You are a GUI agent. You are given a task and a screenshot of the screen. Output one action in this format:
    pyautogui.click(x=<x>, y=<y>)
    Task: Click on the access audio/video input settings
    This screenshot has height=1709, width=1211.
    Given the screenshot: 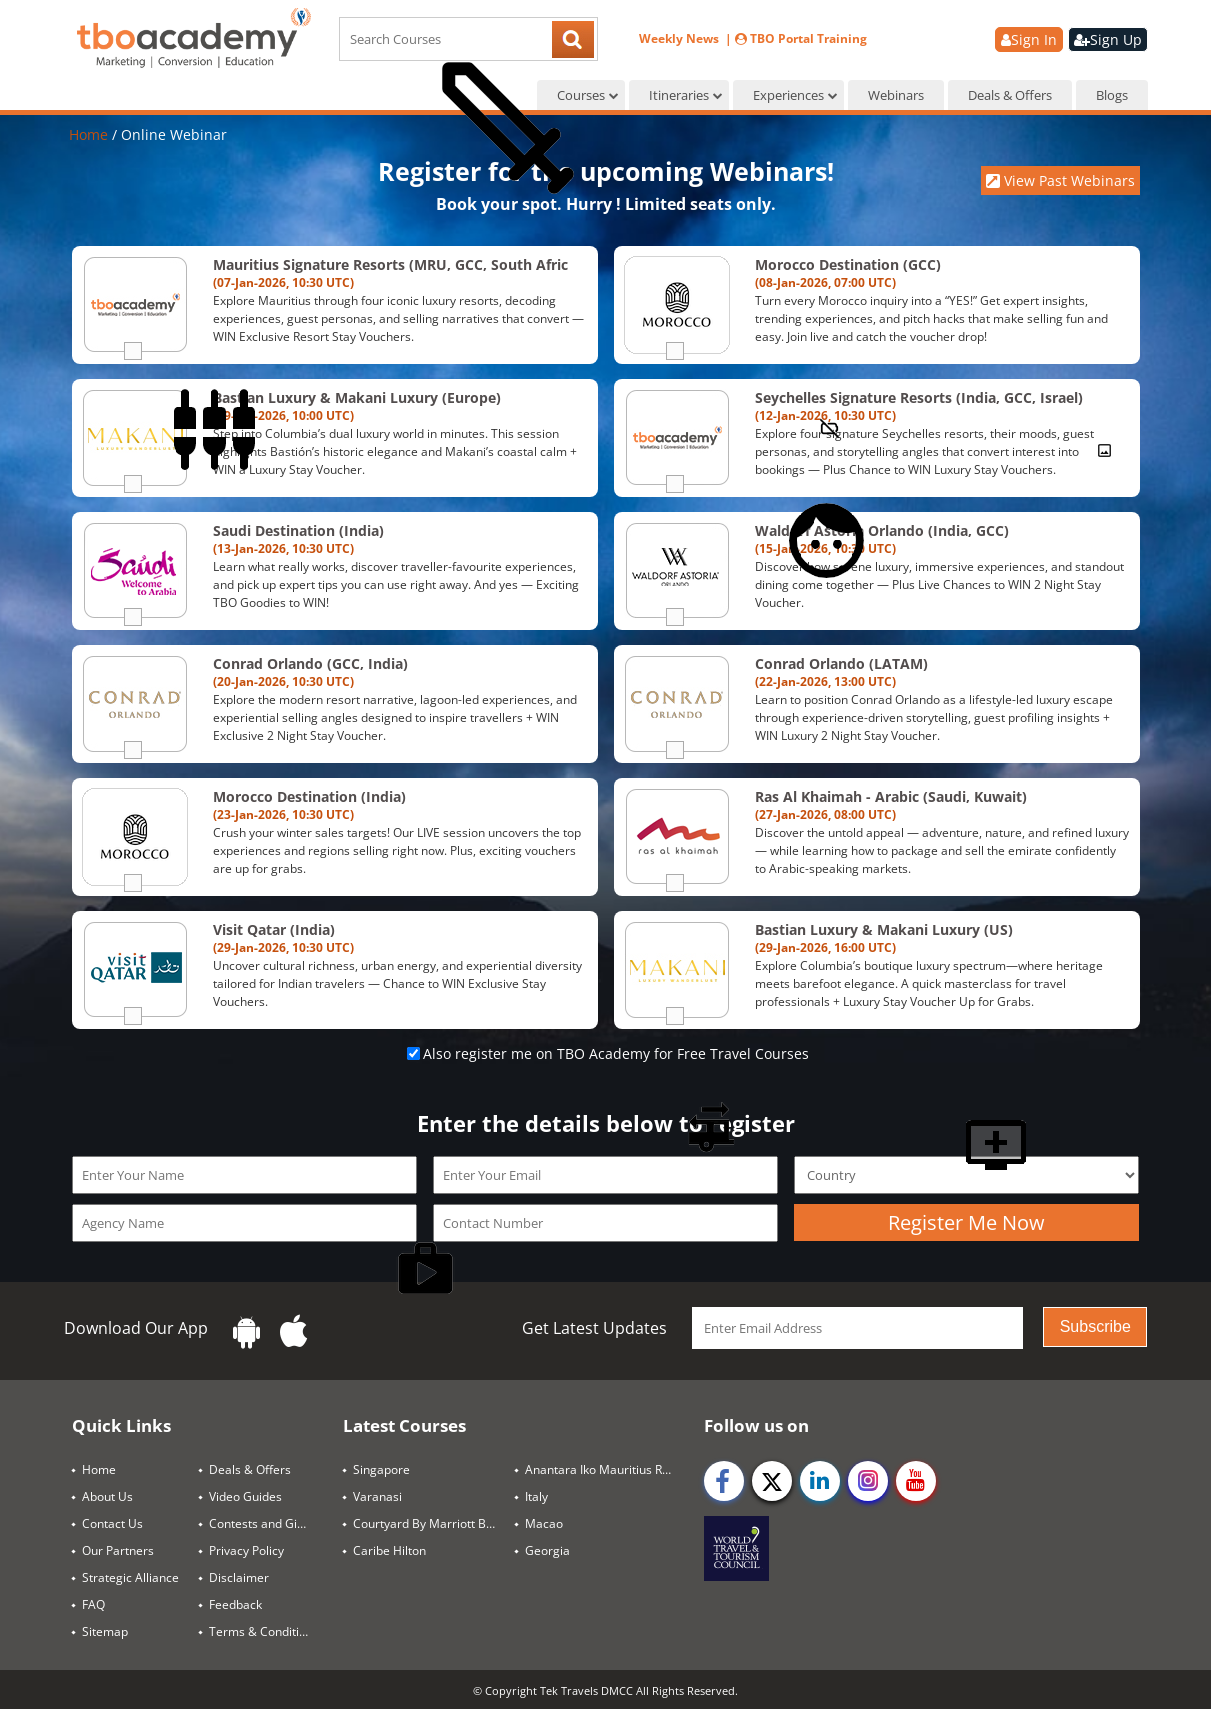 What is the action you would take?
    pyautogui.click(x=214, y=429)
    